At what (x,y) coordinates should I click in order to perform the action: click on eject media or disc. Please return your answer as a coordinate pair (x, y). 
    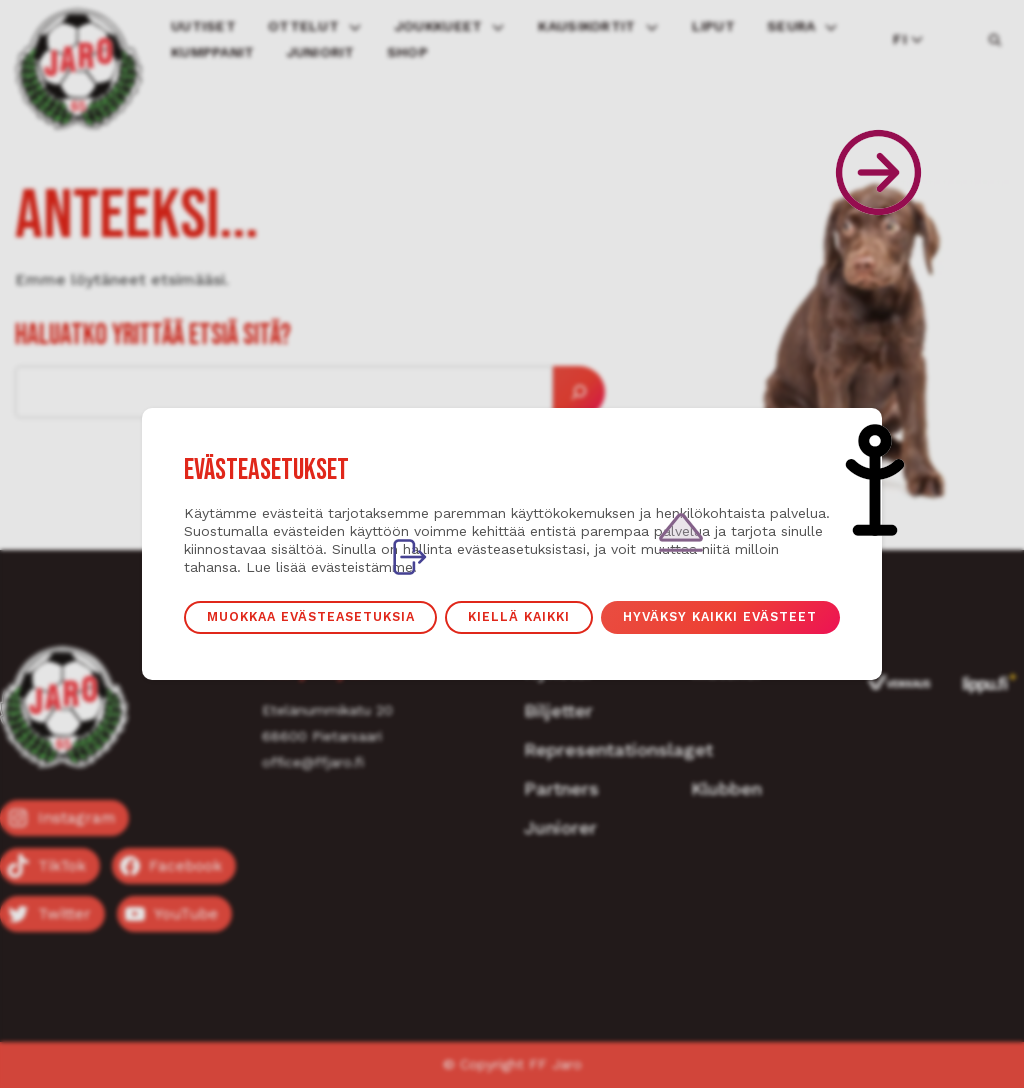
    Looking at the image, I should click on (681, 535).